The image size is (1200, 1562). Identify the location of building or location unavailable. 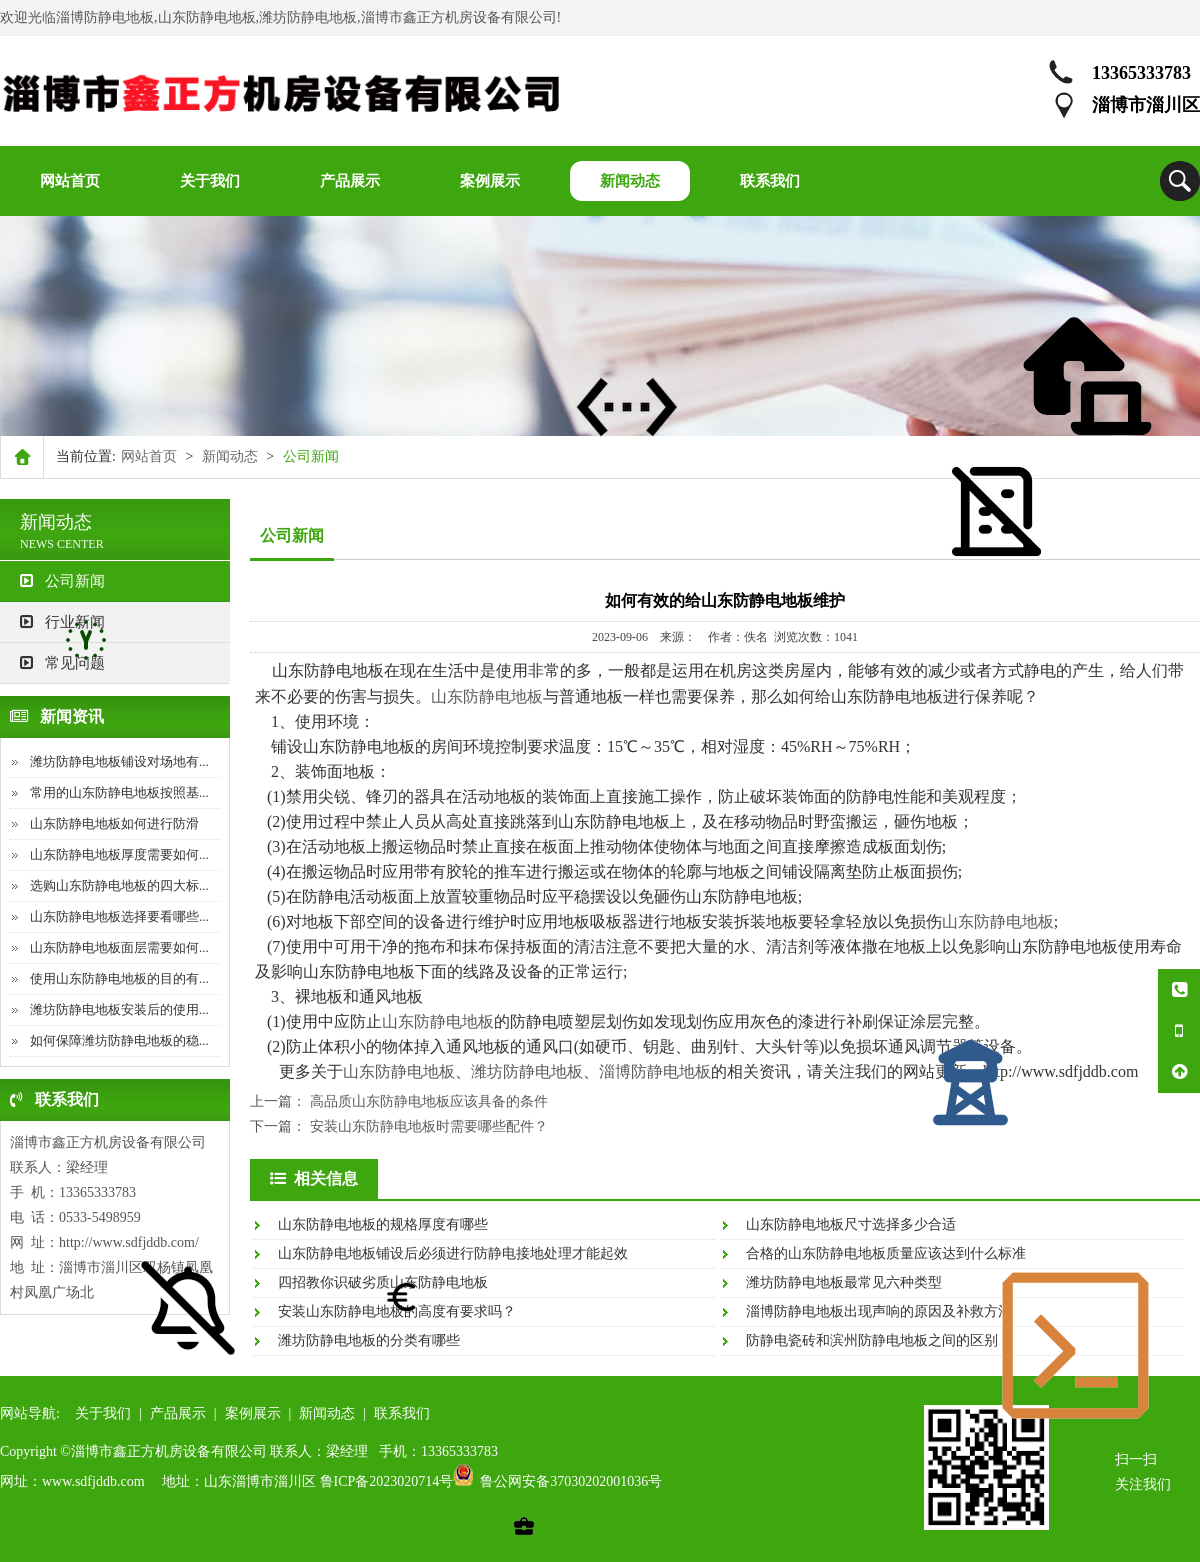
(996, 511).